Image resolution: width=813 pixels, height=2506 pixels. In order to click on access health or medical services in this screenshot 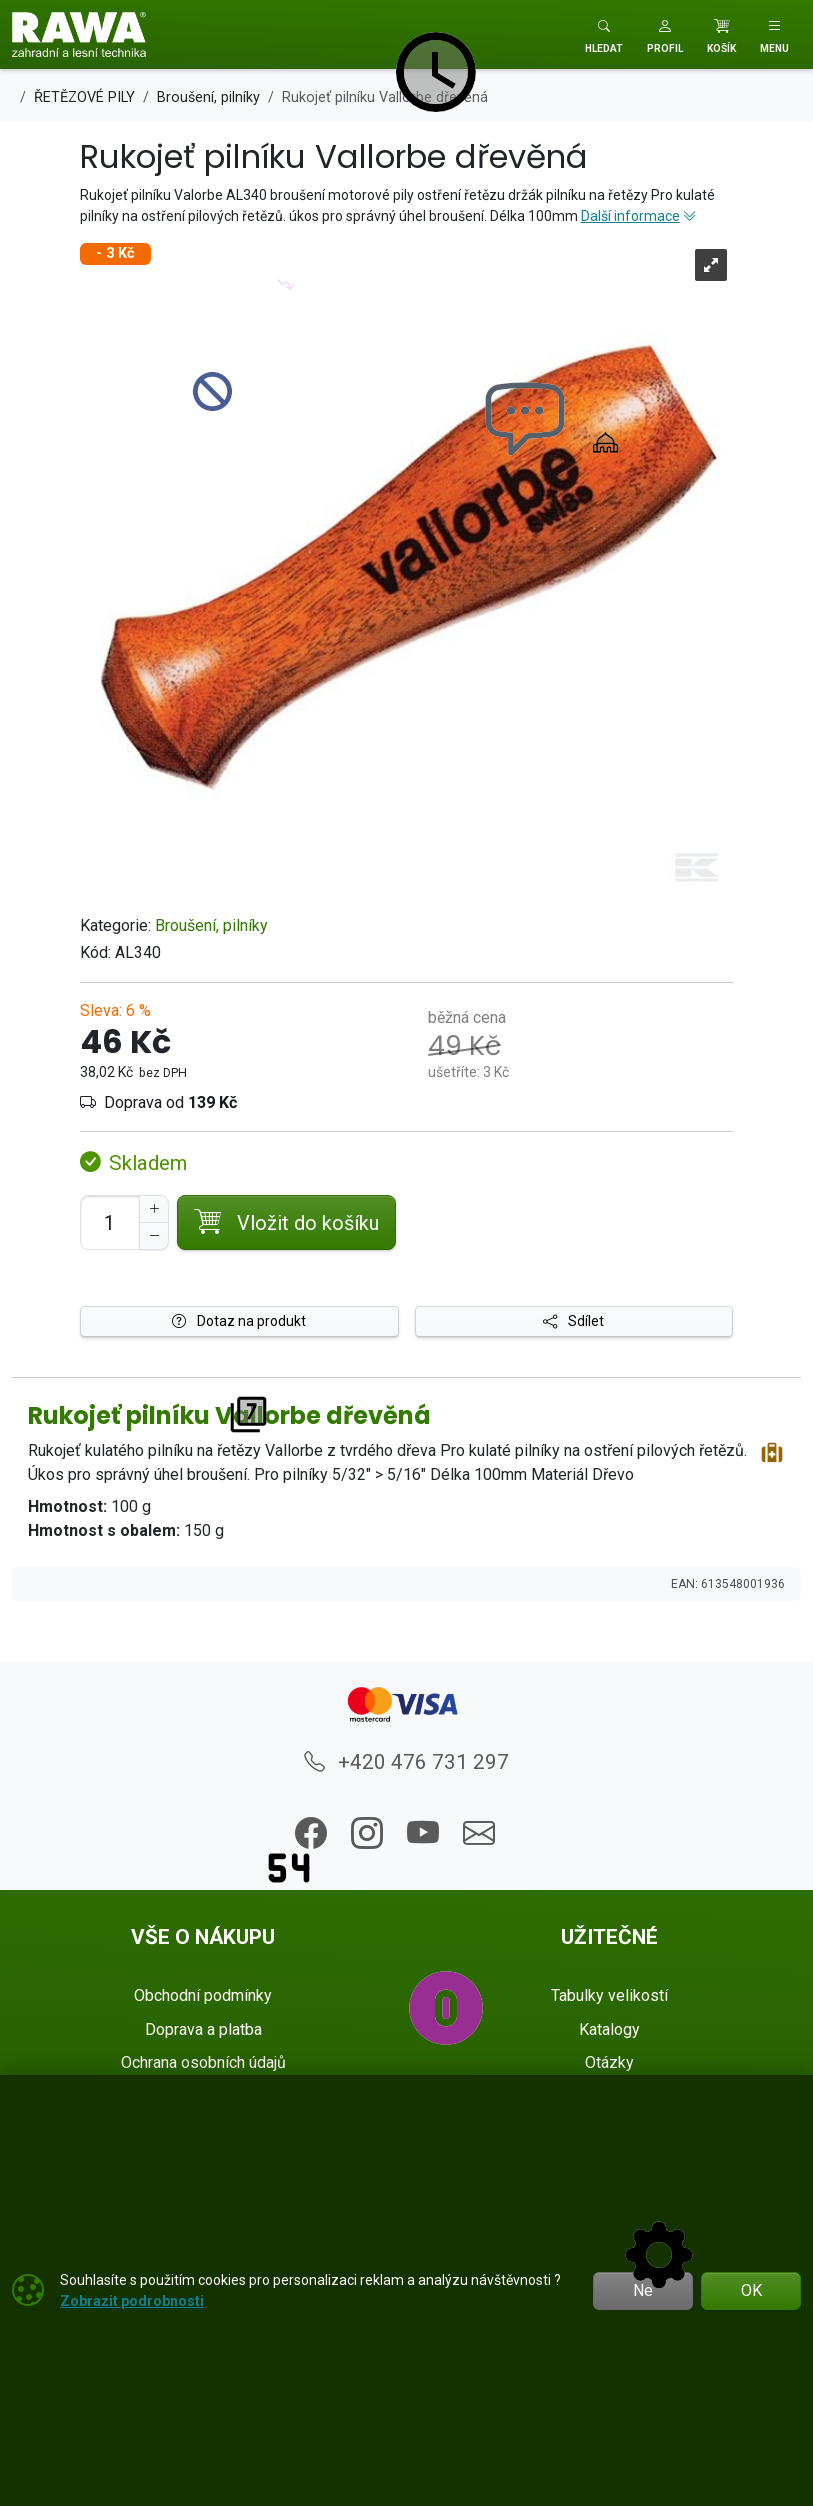, I will do `click(772, 1453)`.